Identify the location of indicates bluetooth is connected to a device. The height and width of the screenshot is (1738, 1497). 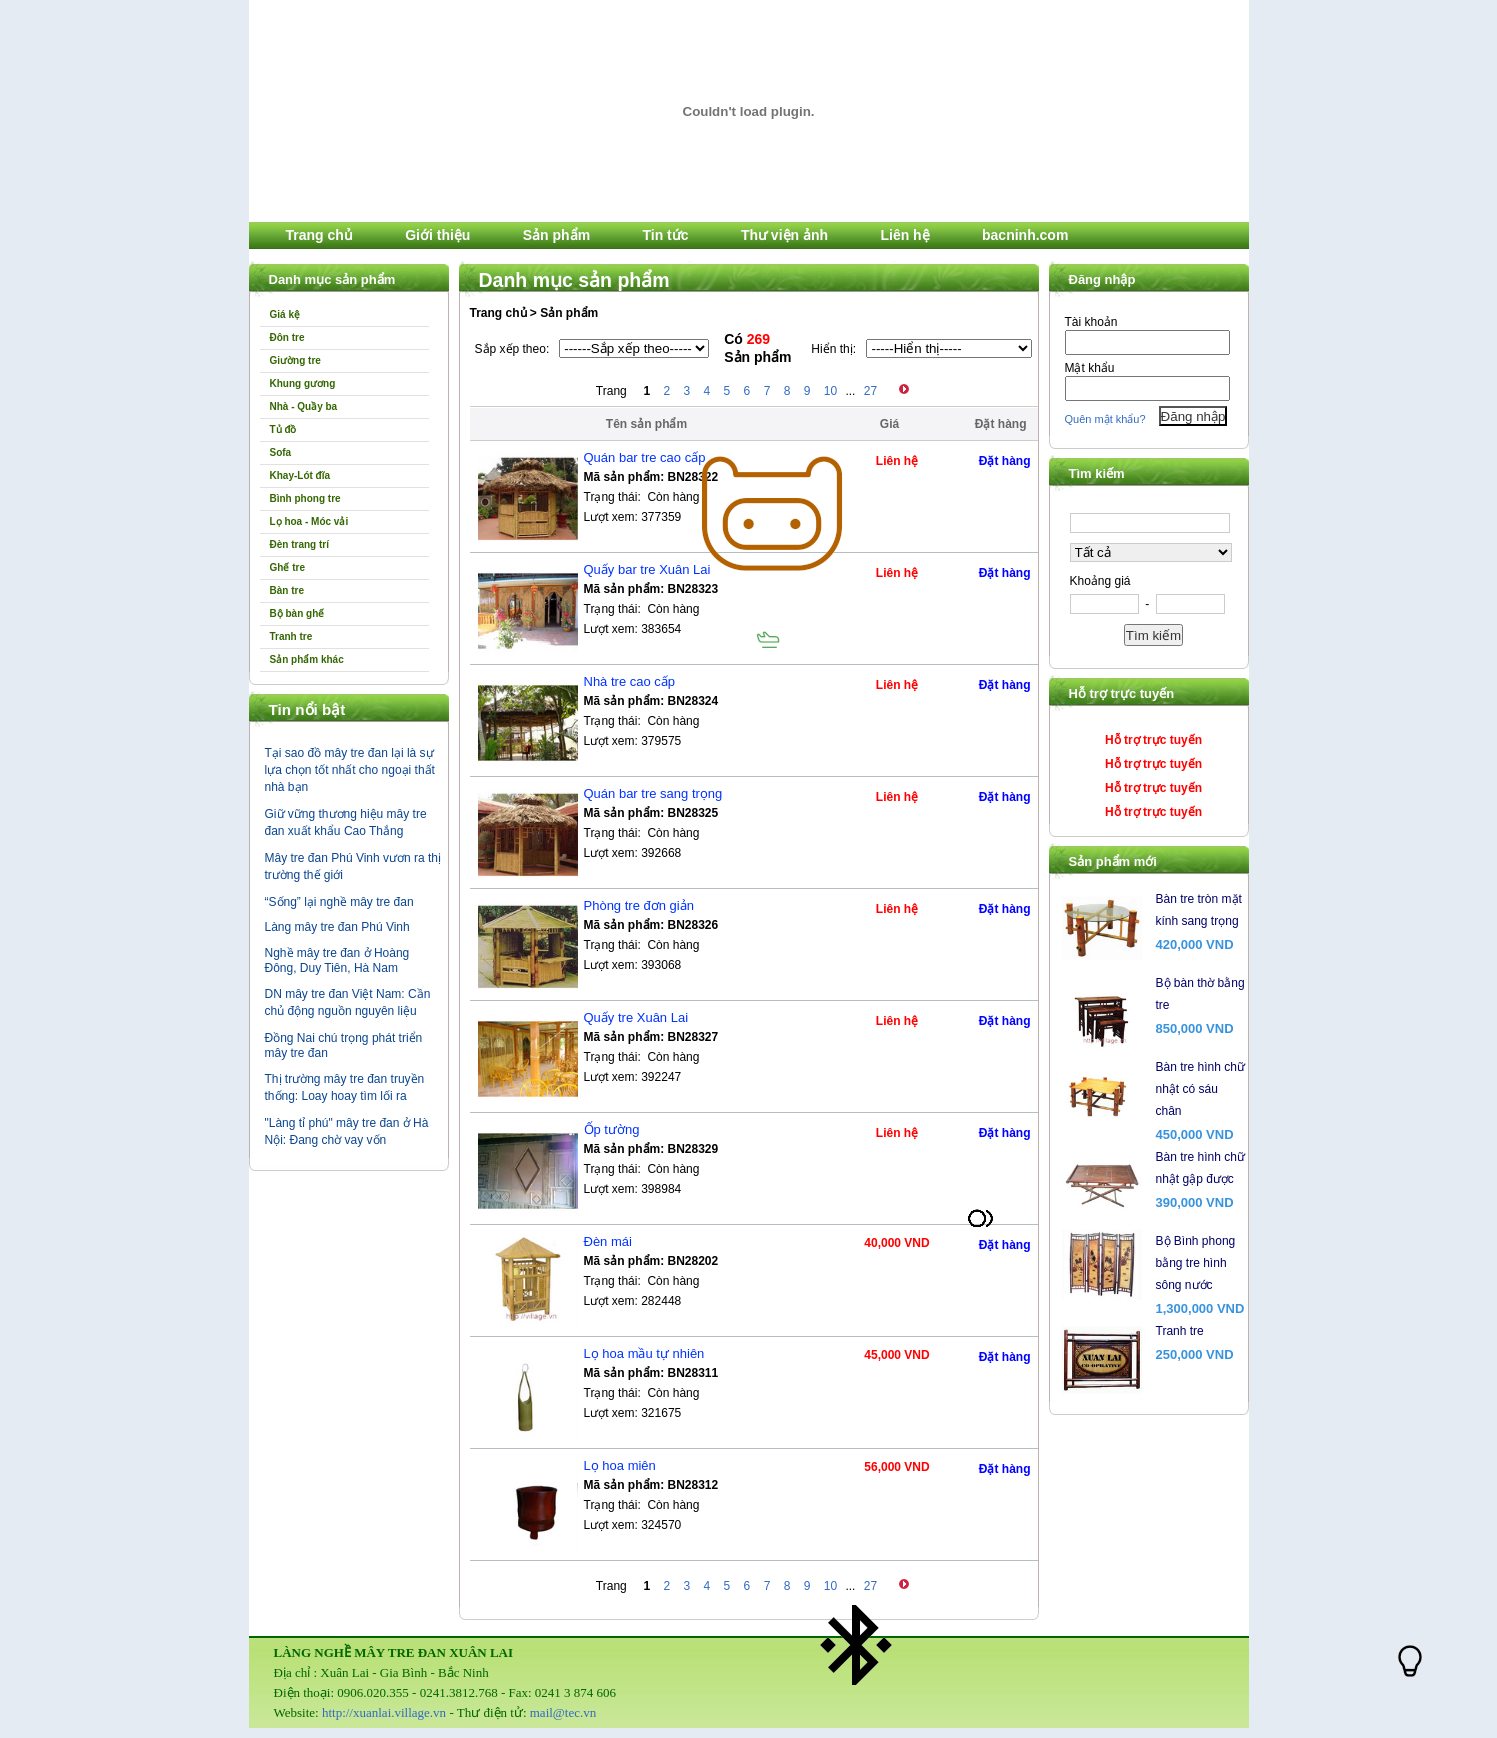
(856, 1645).